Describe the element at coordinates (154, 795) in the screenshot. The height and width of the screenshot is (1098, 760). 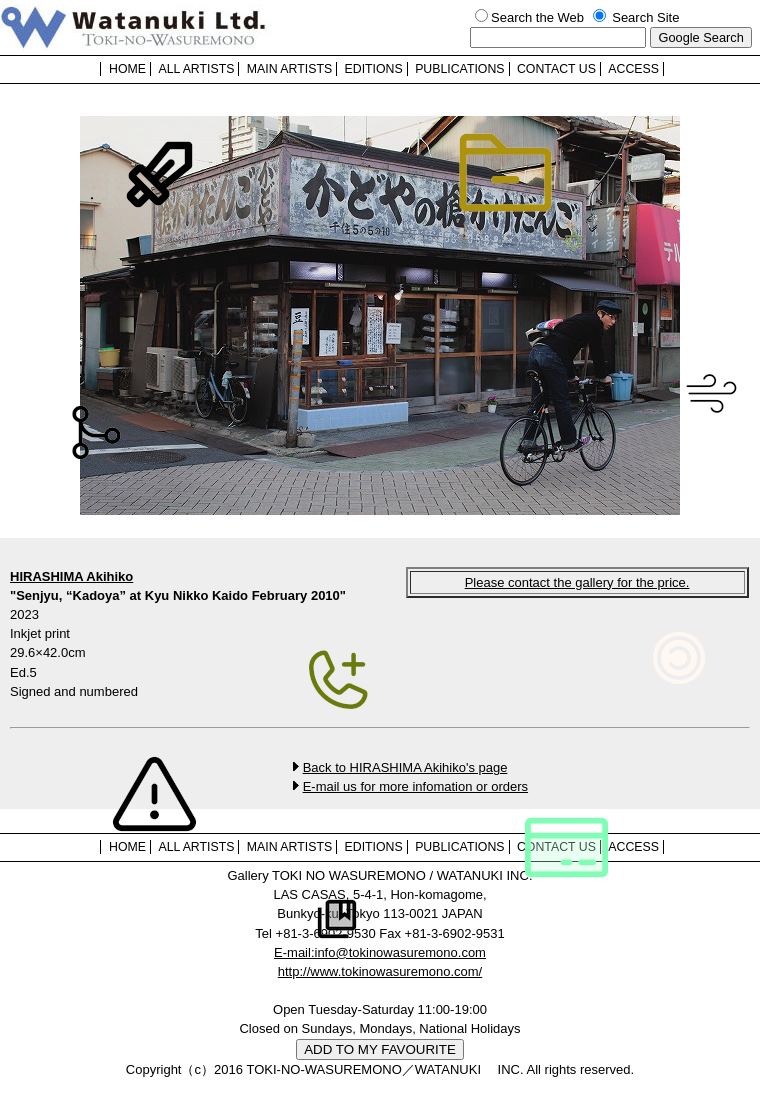
I see `indicates a warning or caution state` at that location.